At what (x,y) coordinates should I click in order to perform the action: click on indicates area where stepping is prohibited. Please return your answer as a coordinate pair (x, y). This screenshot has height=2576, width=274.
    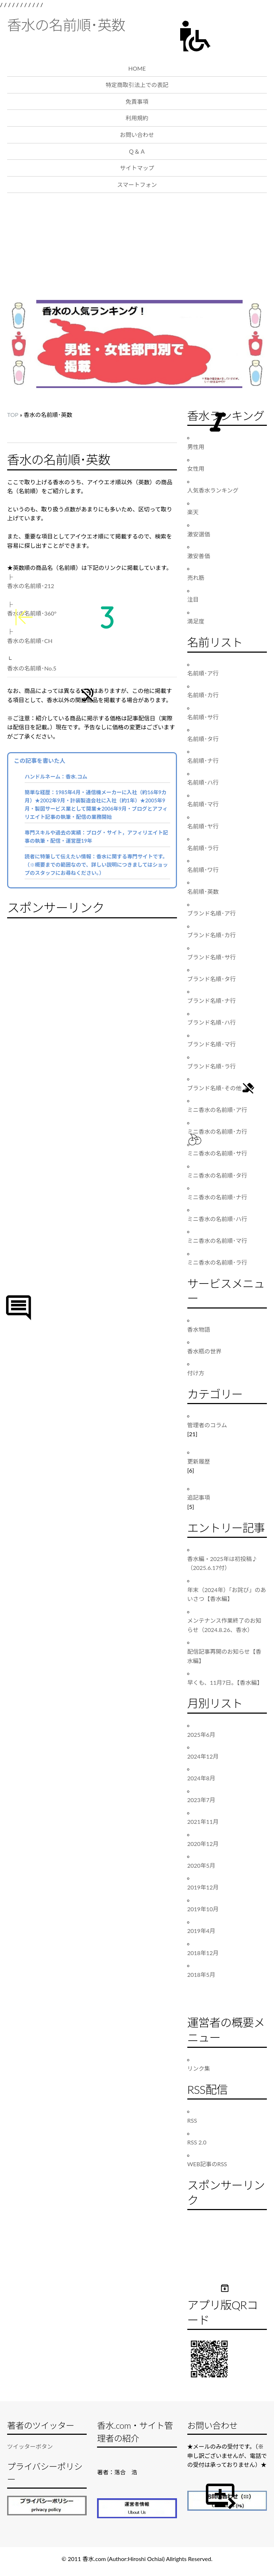
    Looking at the image, I should click on (248, 1088).